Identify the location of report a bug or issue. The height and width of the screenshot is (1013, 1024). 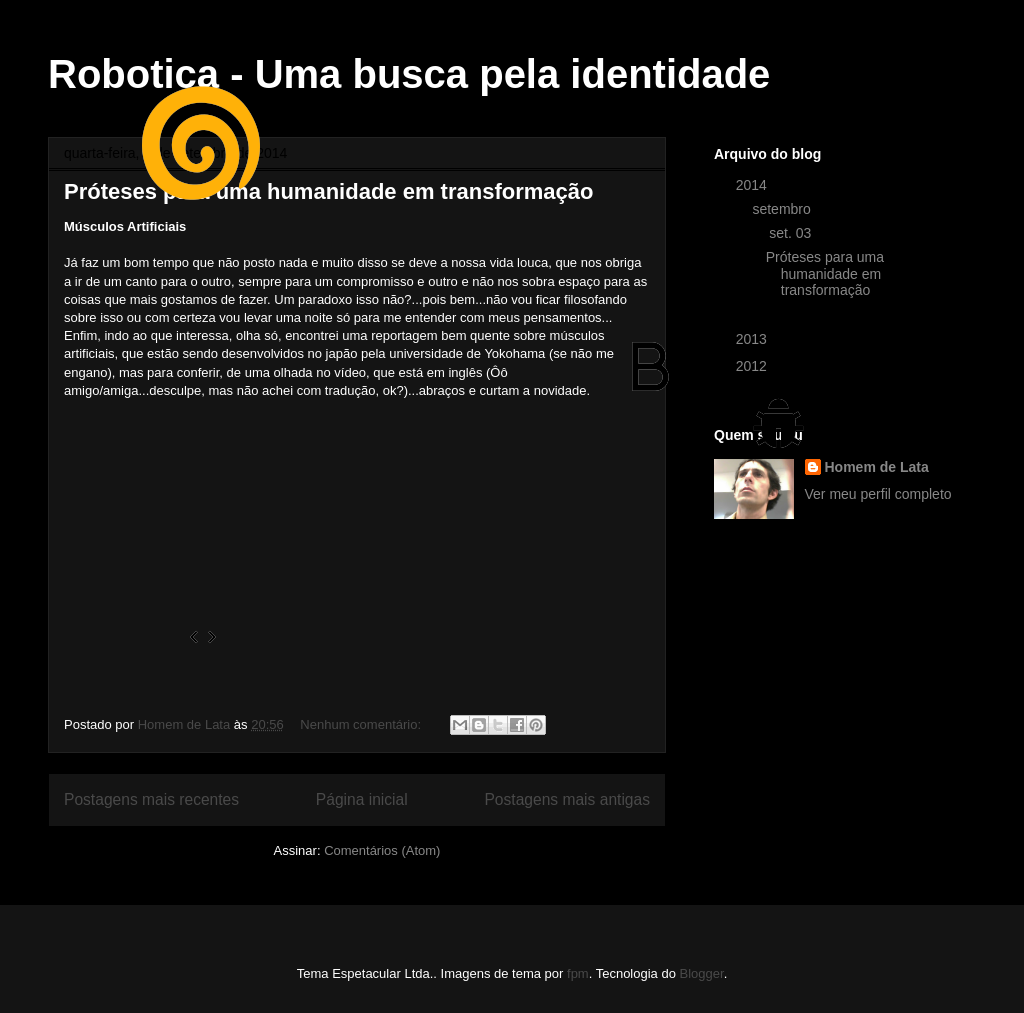
(778, 423).